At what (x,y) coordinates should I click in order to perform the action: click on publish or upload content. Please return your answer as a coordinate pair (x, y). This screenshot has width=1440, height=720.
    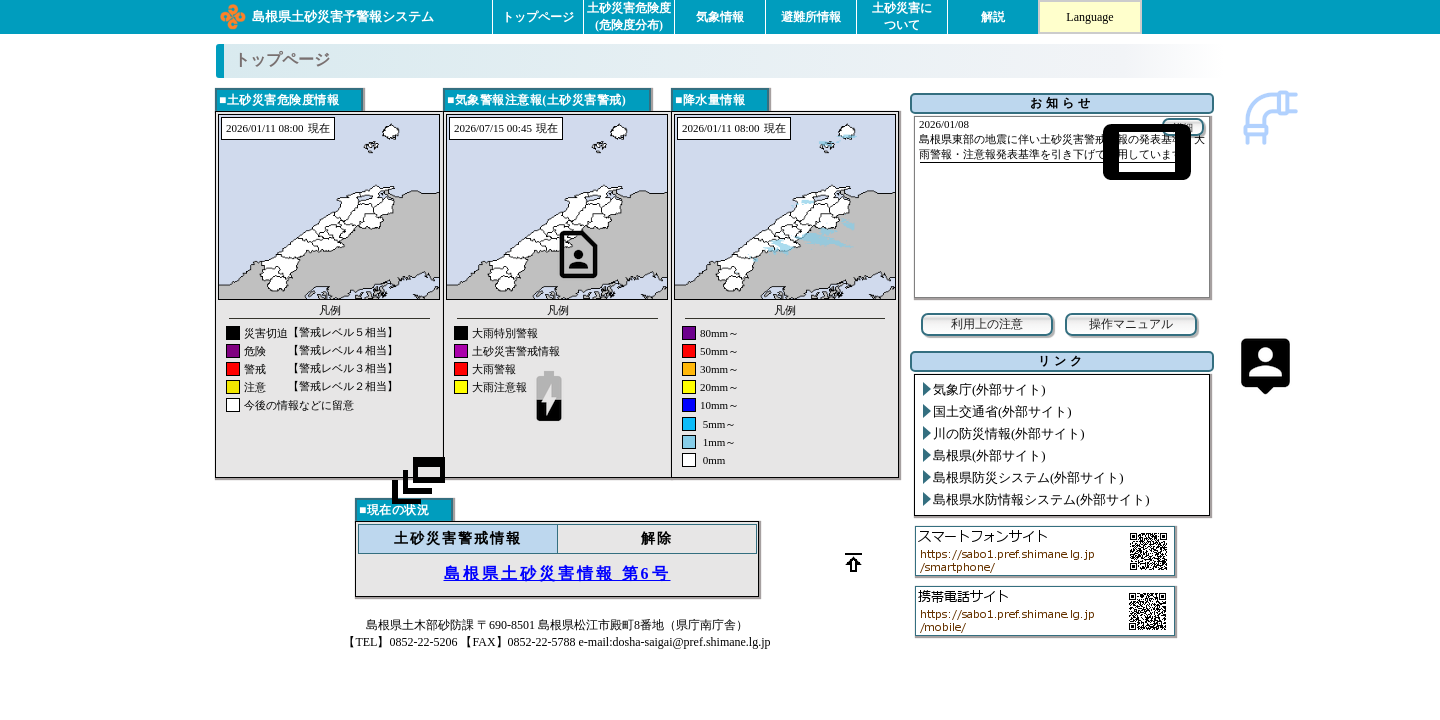
    Looking at the image, I should click on (853, 562).